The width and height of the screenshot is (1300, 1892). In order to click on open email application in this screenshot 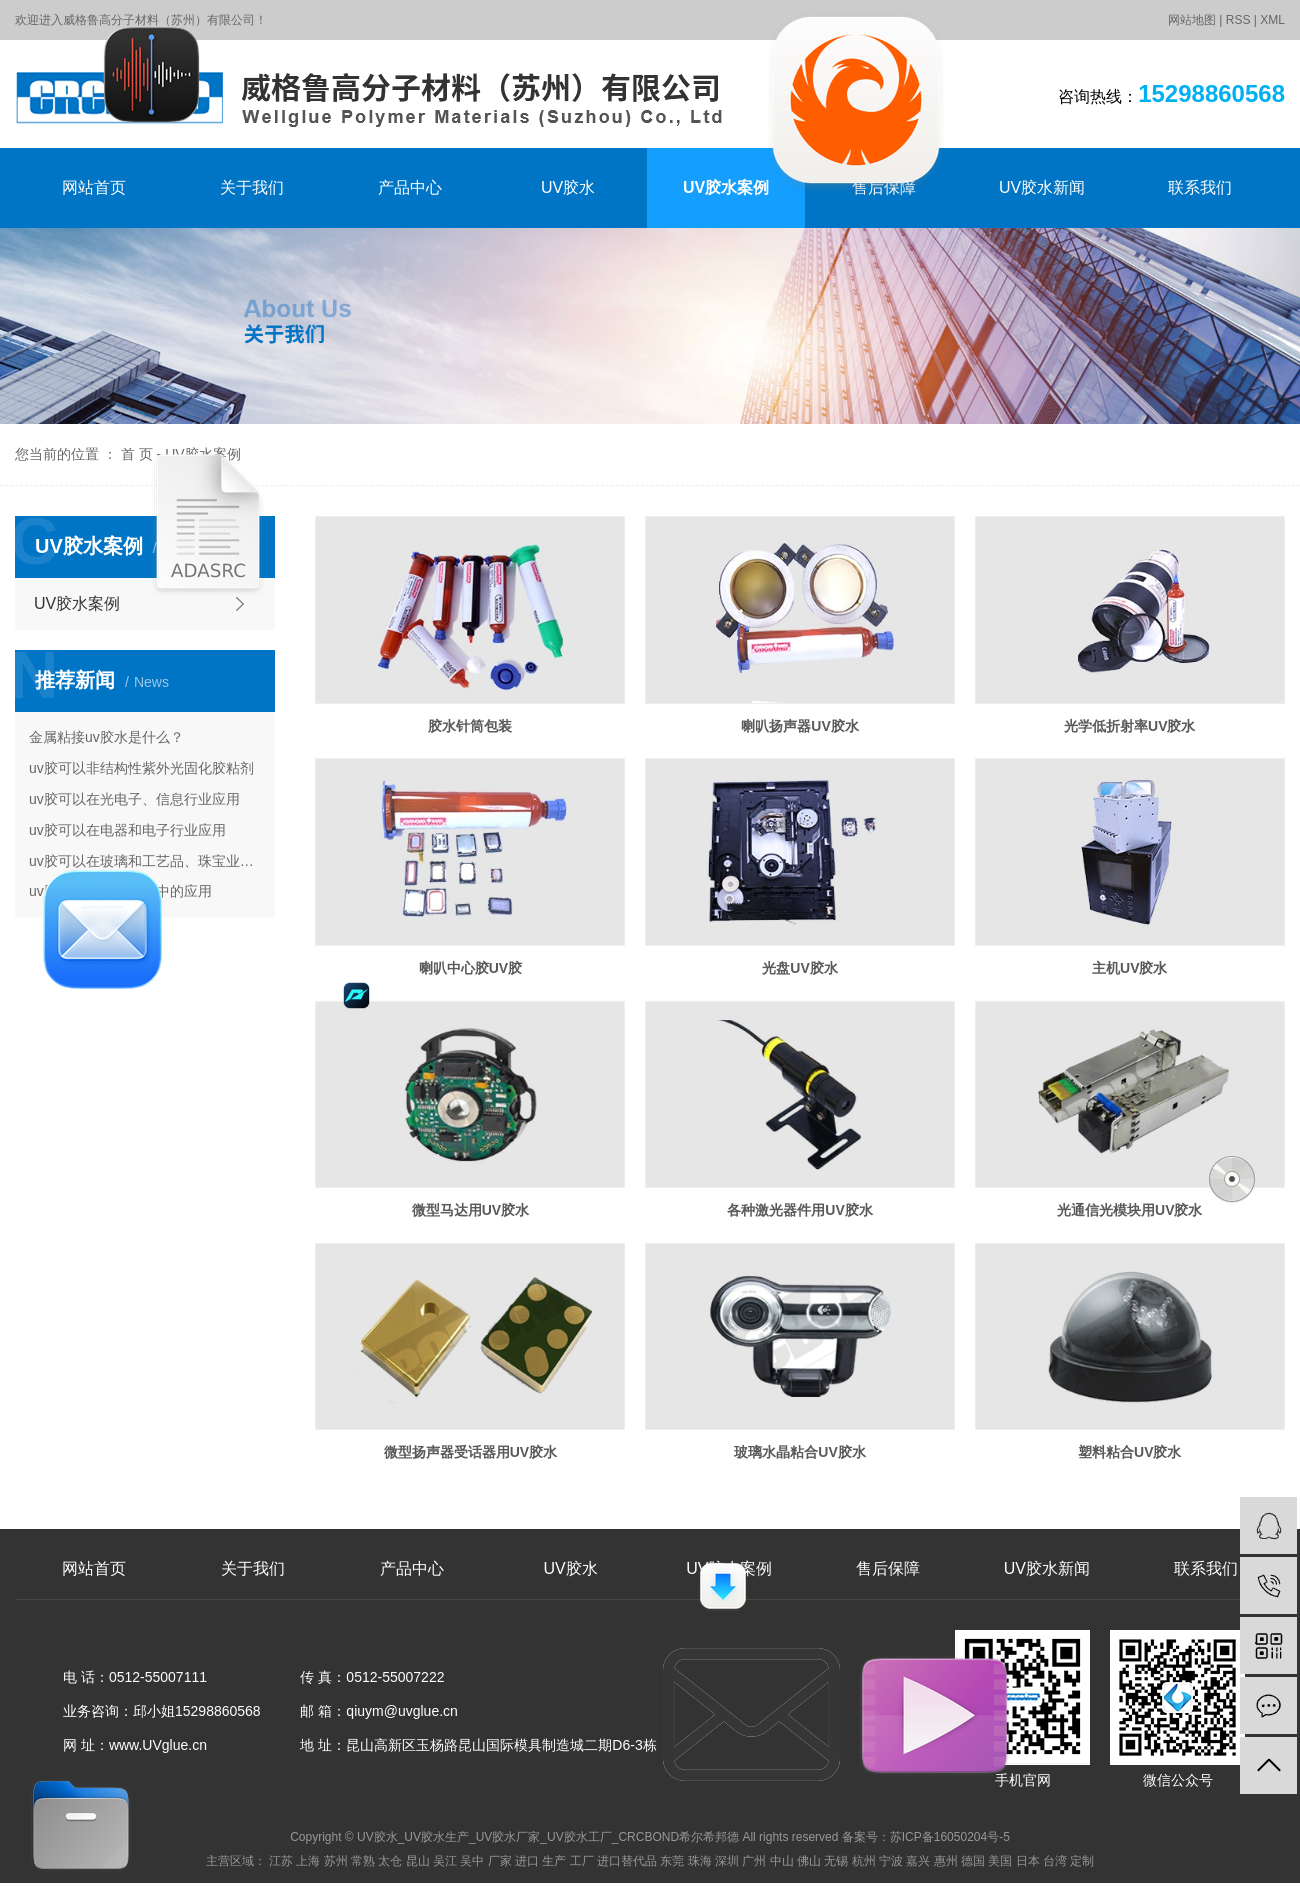, I will do `click(751, 1714)`.